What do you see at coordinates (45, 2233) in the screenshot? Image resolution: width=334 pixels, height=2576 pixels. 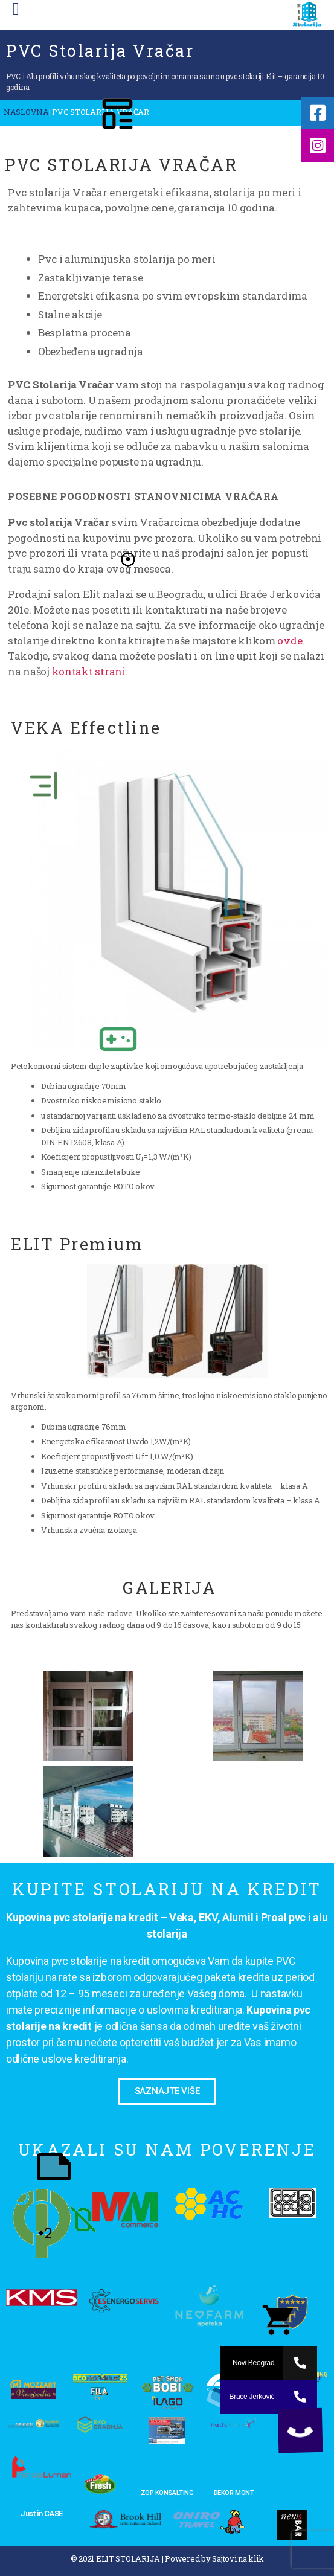 I see `increase exposure by 2 stops` at bounding box center [45, 2233].